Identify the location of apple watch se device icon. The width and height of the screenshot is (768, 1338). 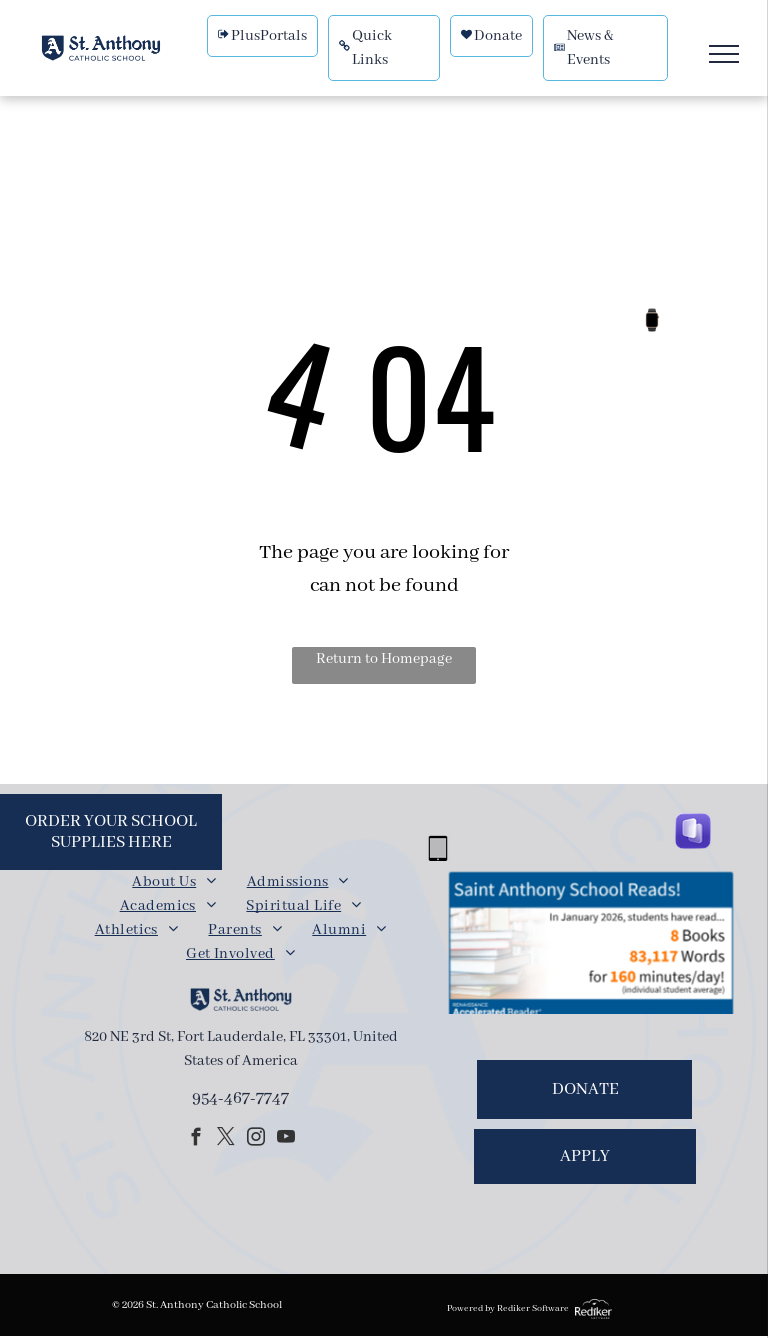
(652, 320).